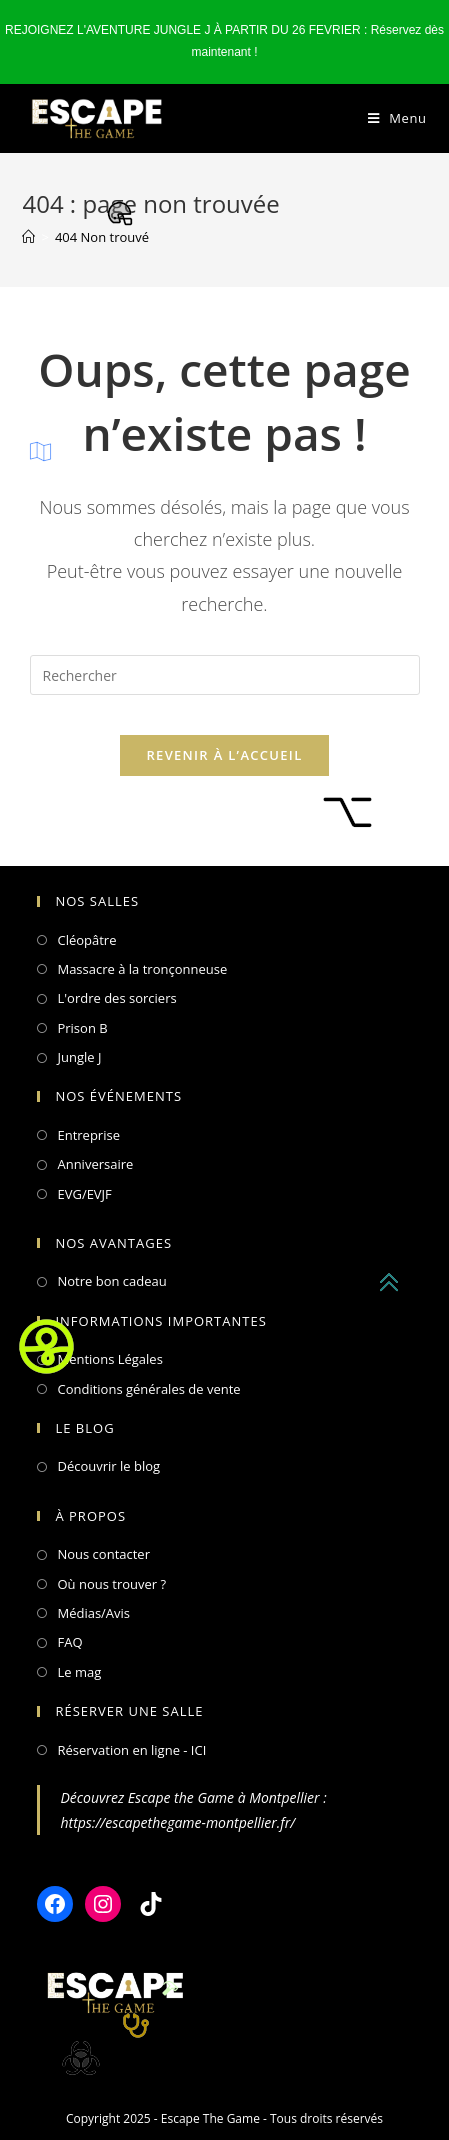 The width and height of the screenshot is (449, 2140). What do you see at coordinates (389, 1283) in the screenshot?
I see `scroll to top of page` at bounding box center [389, 1283].